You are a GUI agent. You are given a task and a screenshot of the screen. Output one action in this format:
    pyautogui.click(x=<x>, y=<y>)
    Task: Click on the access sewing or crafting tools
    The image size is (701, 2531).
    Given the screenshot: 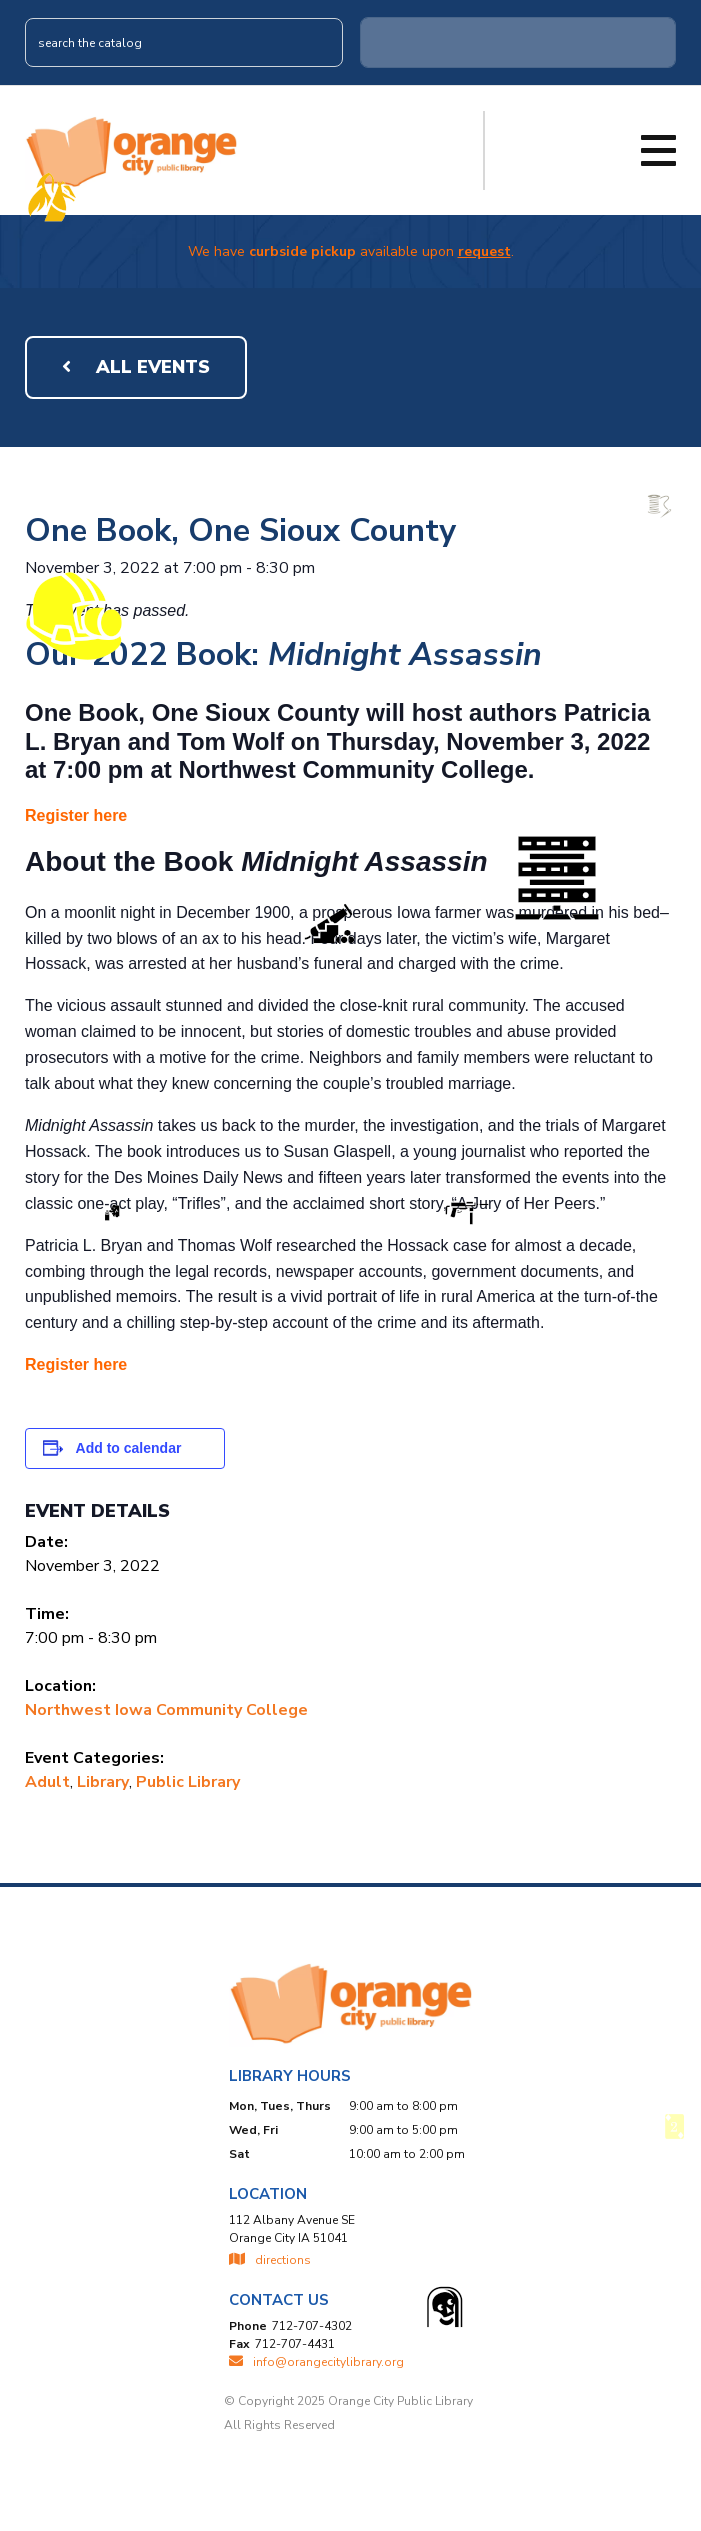 What is the action you would take?
    pyautogui.click(x=659, y=505)
    